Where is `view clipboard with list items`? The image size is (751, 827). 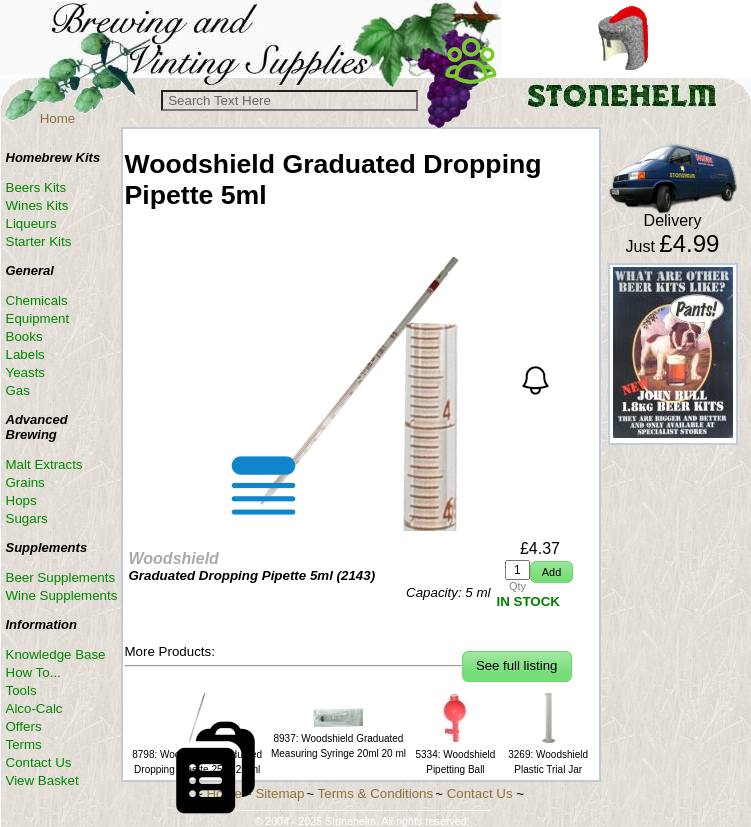
view clipboard with list items is located at coordinates (215, 767).